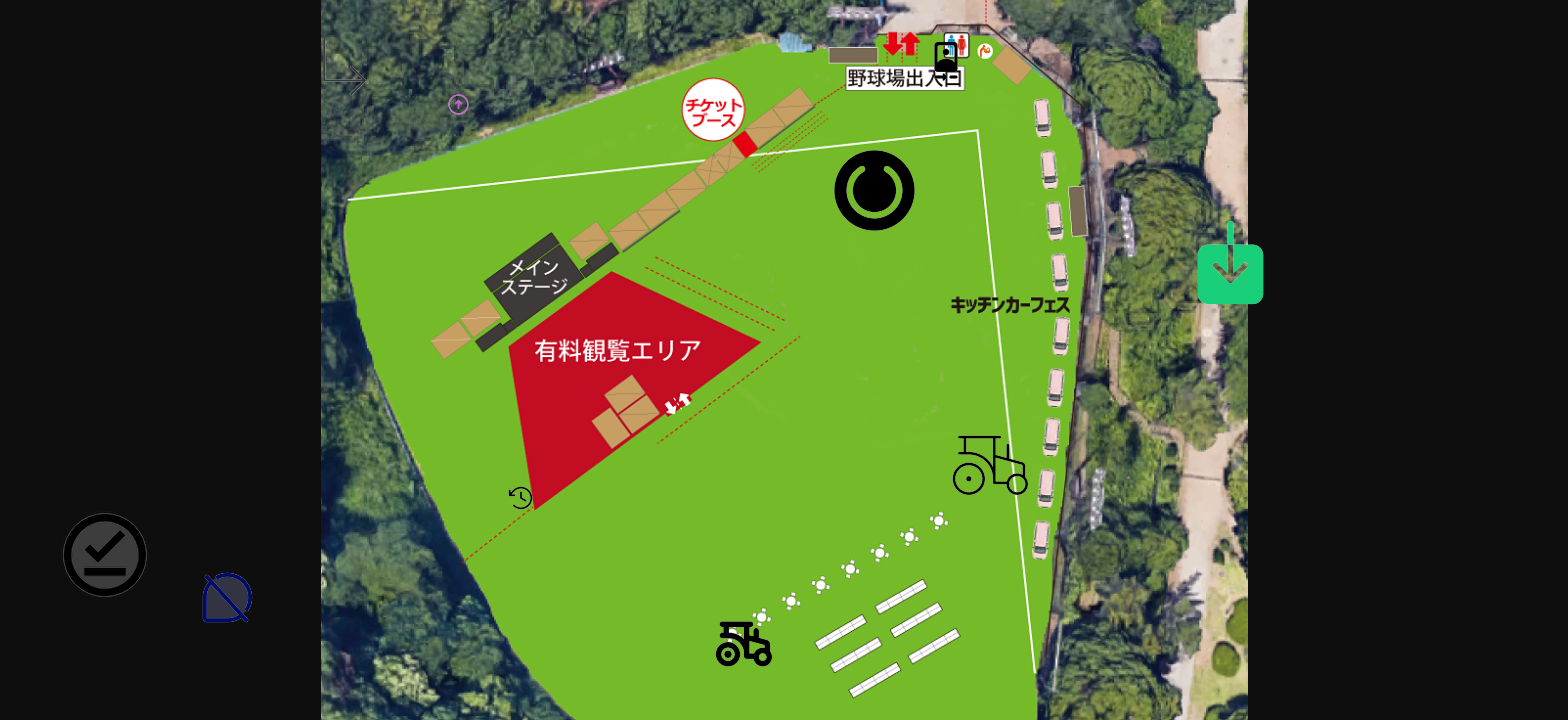 This screenshot has height=720, width=1568. I want to click on indicates content is available offline, so click(105, 555).